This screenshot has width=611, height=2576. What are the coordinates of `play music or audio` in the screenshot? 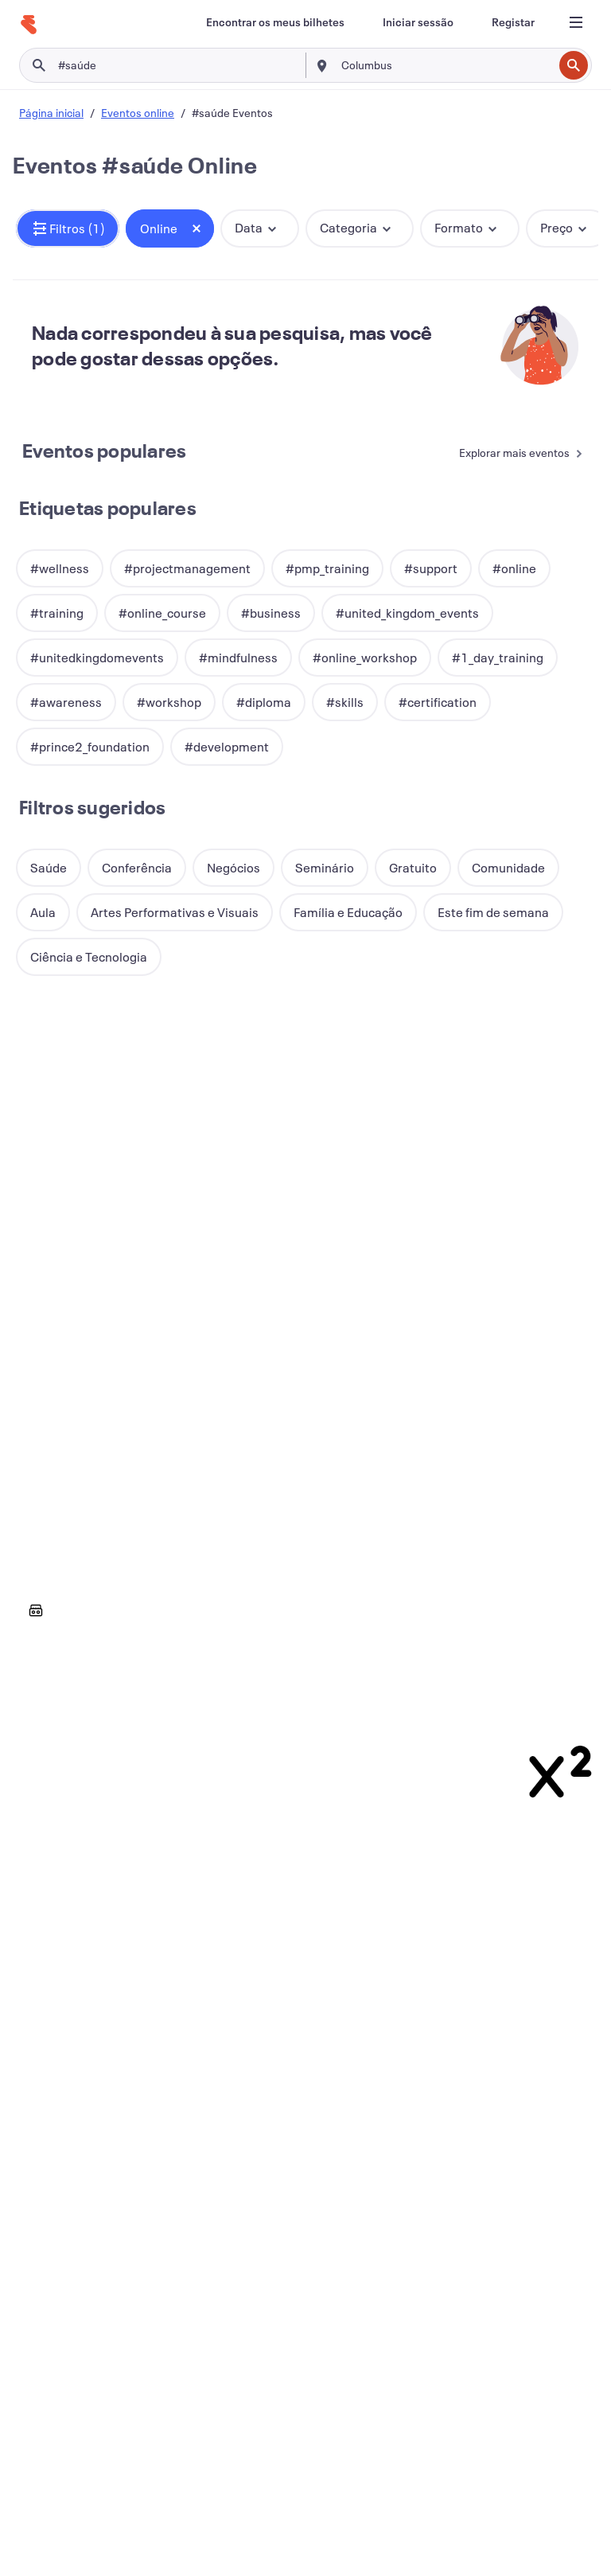 It's located at (36, 1610).